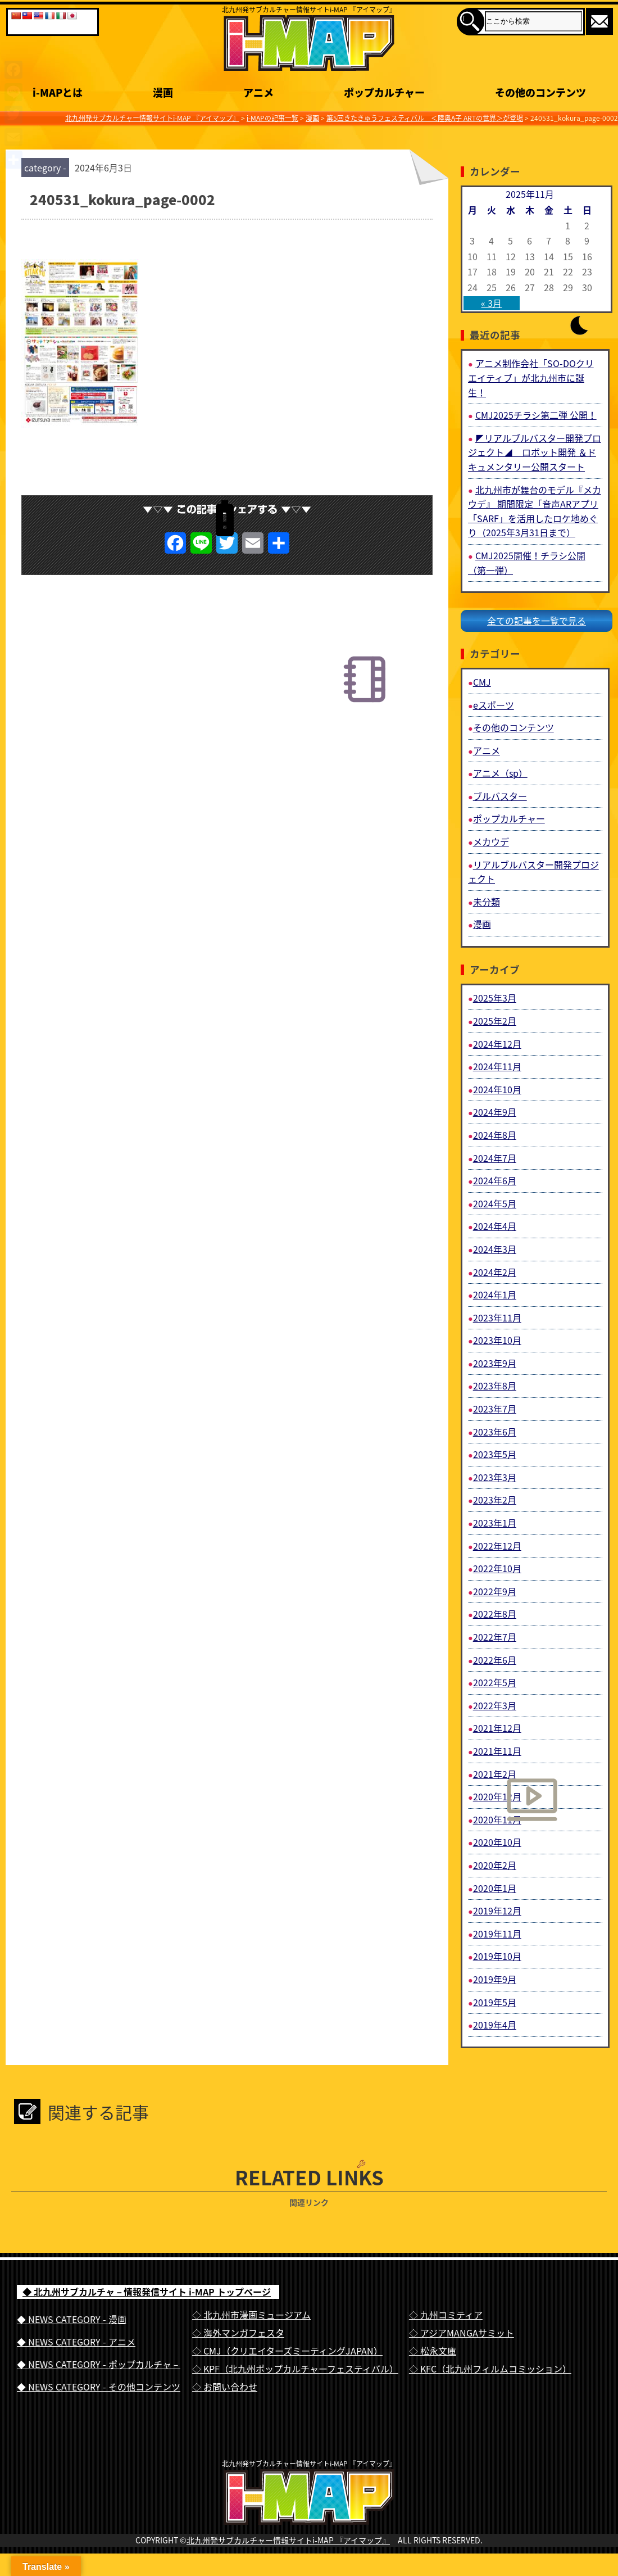  I want to click on open tabbed notebook or journal, so click(366, 679).